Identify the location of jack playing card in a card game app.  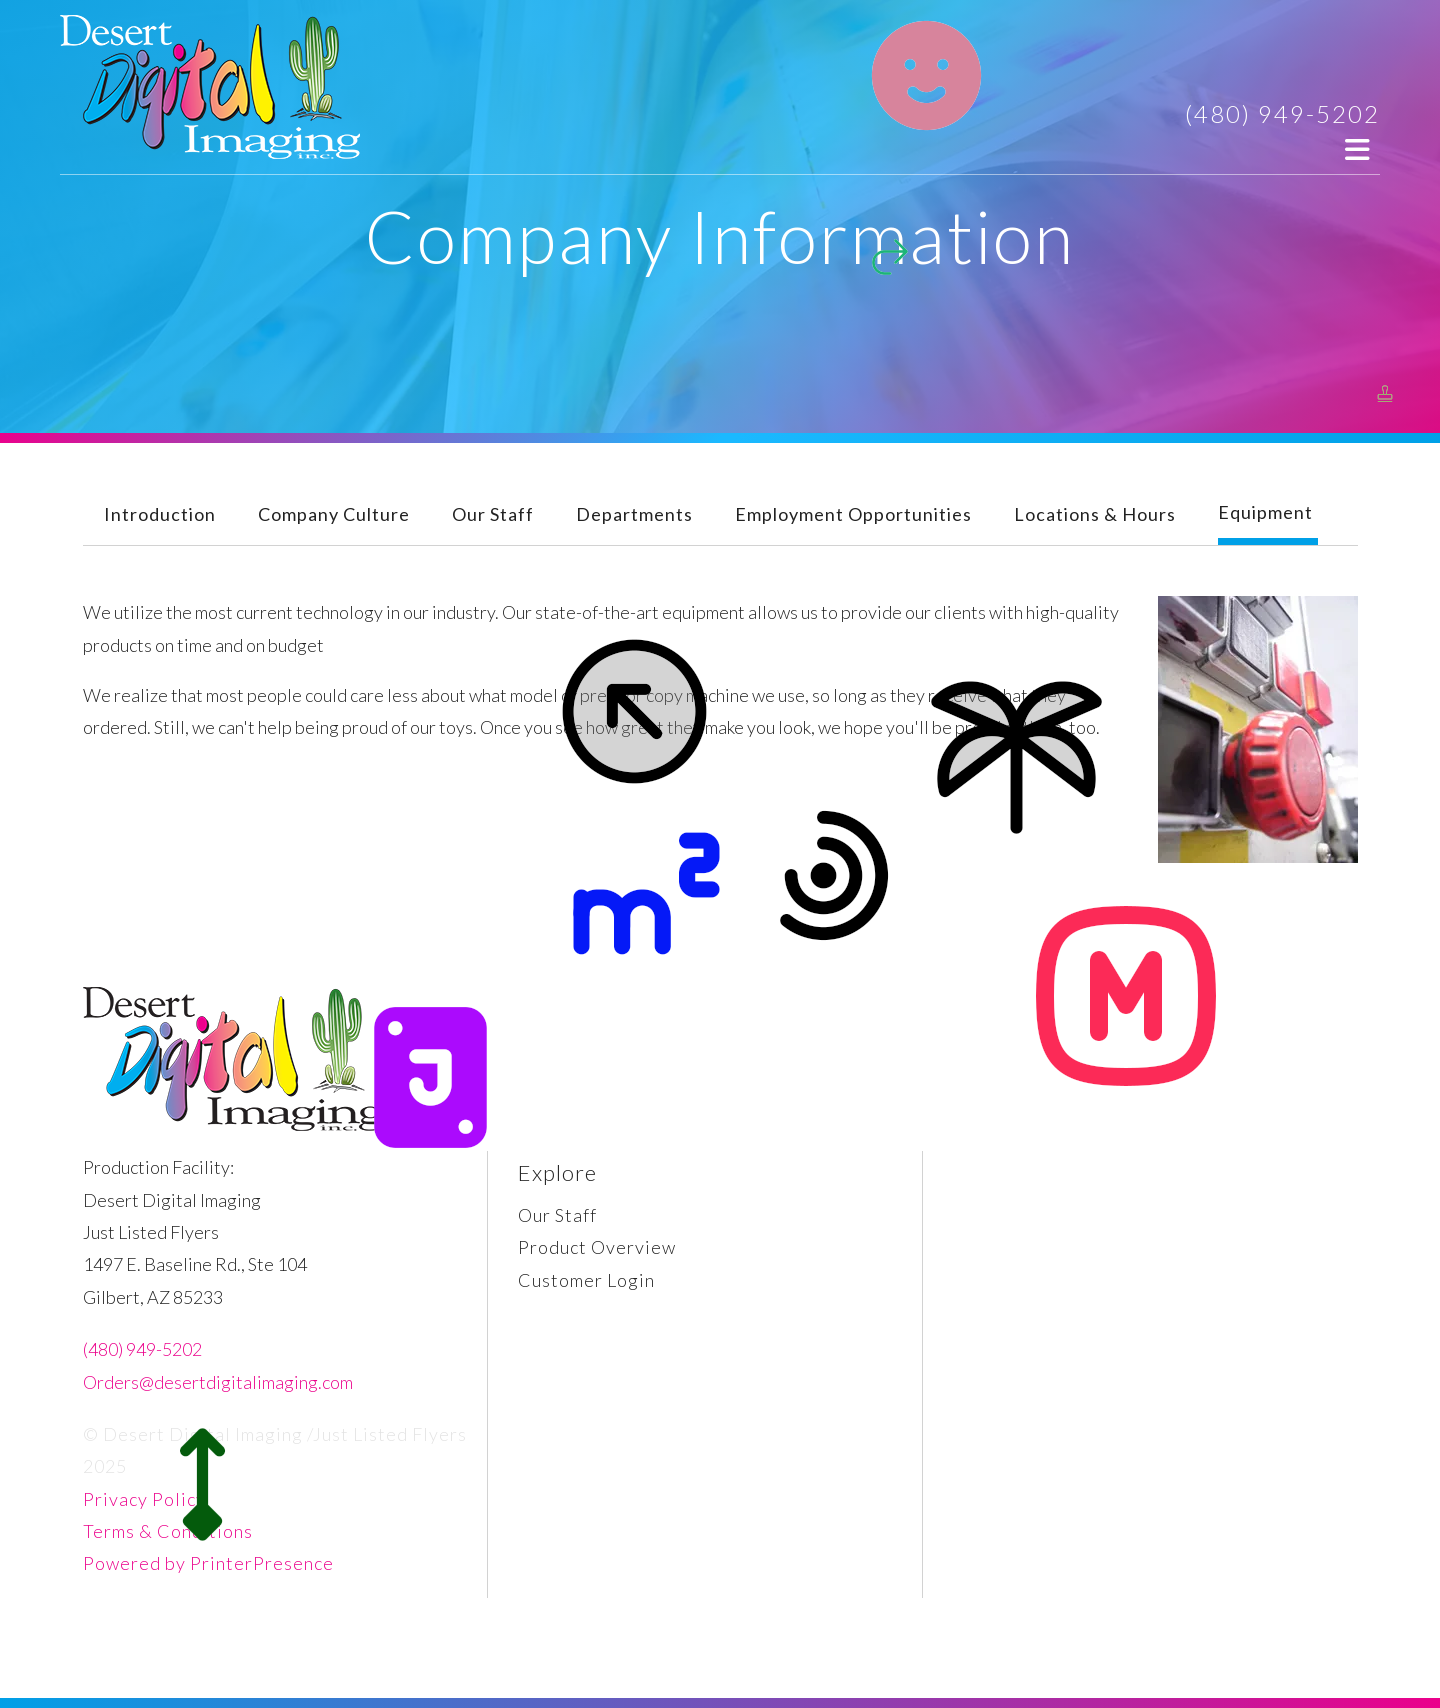
(430, 1077).